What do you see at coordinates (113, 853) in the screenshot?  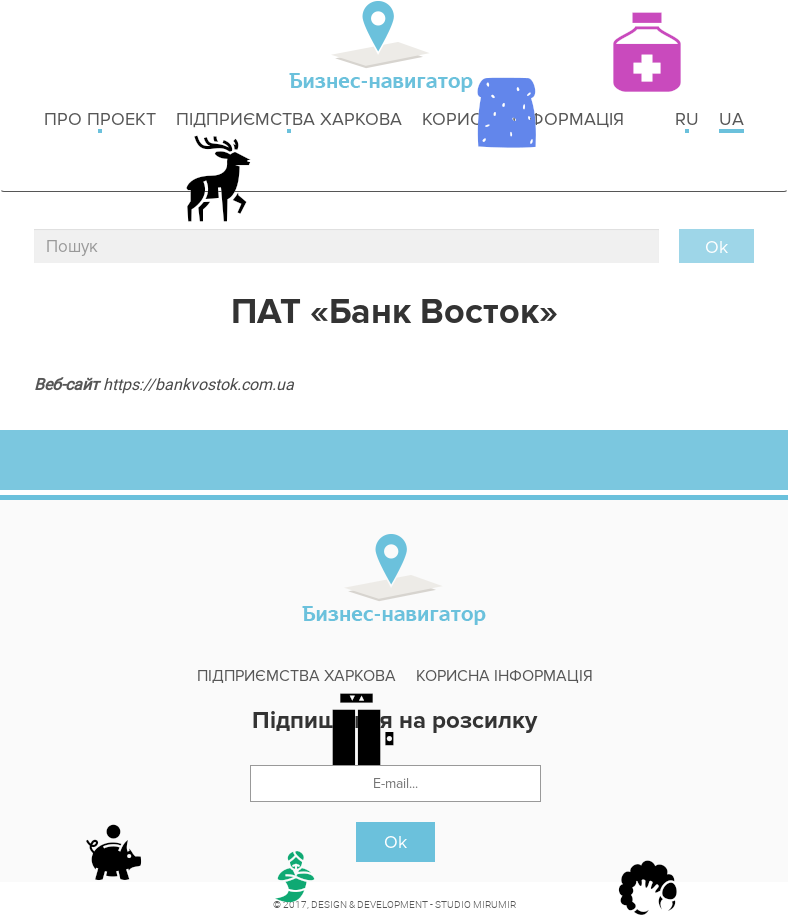 I see `access savings or budget features` at bounding box center [113, 853].